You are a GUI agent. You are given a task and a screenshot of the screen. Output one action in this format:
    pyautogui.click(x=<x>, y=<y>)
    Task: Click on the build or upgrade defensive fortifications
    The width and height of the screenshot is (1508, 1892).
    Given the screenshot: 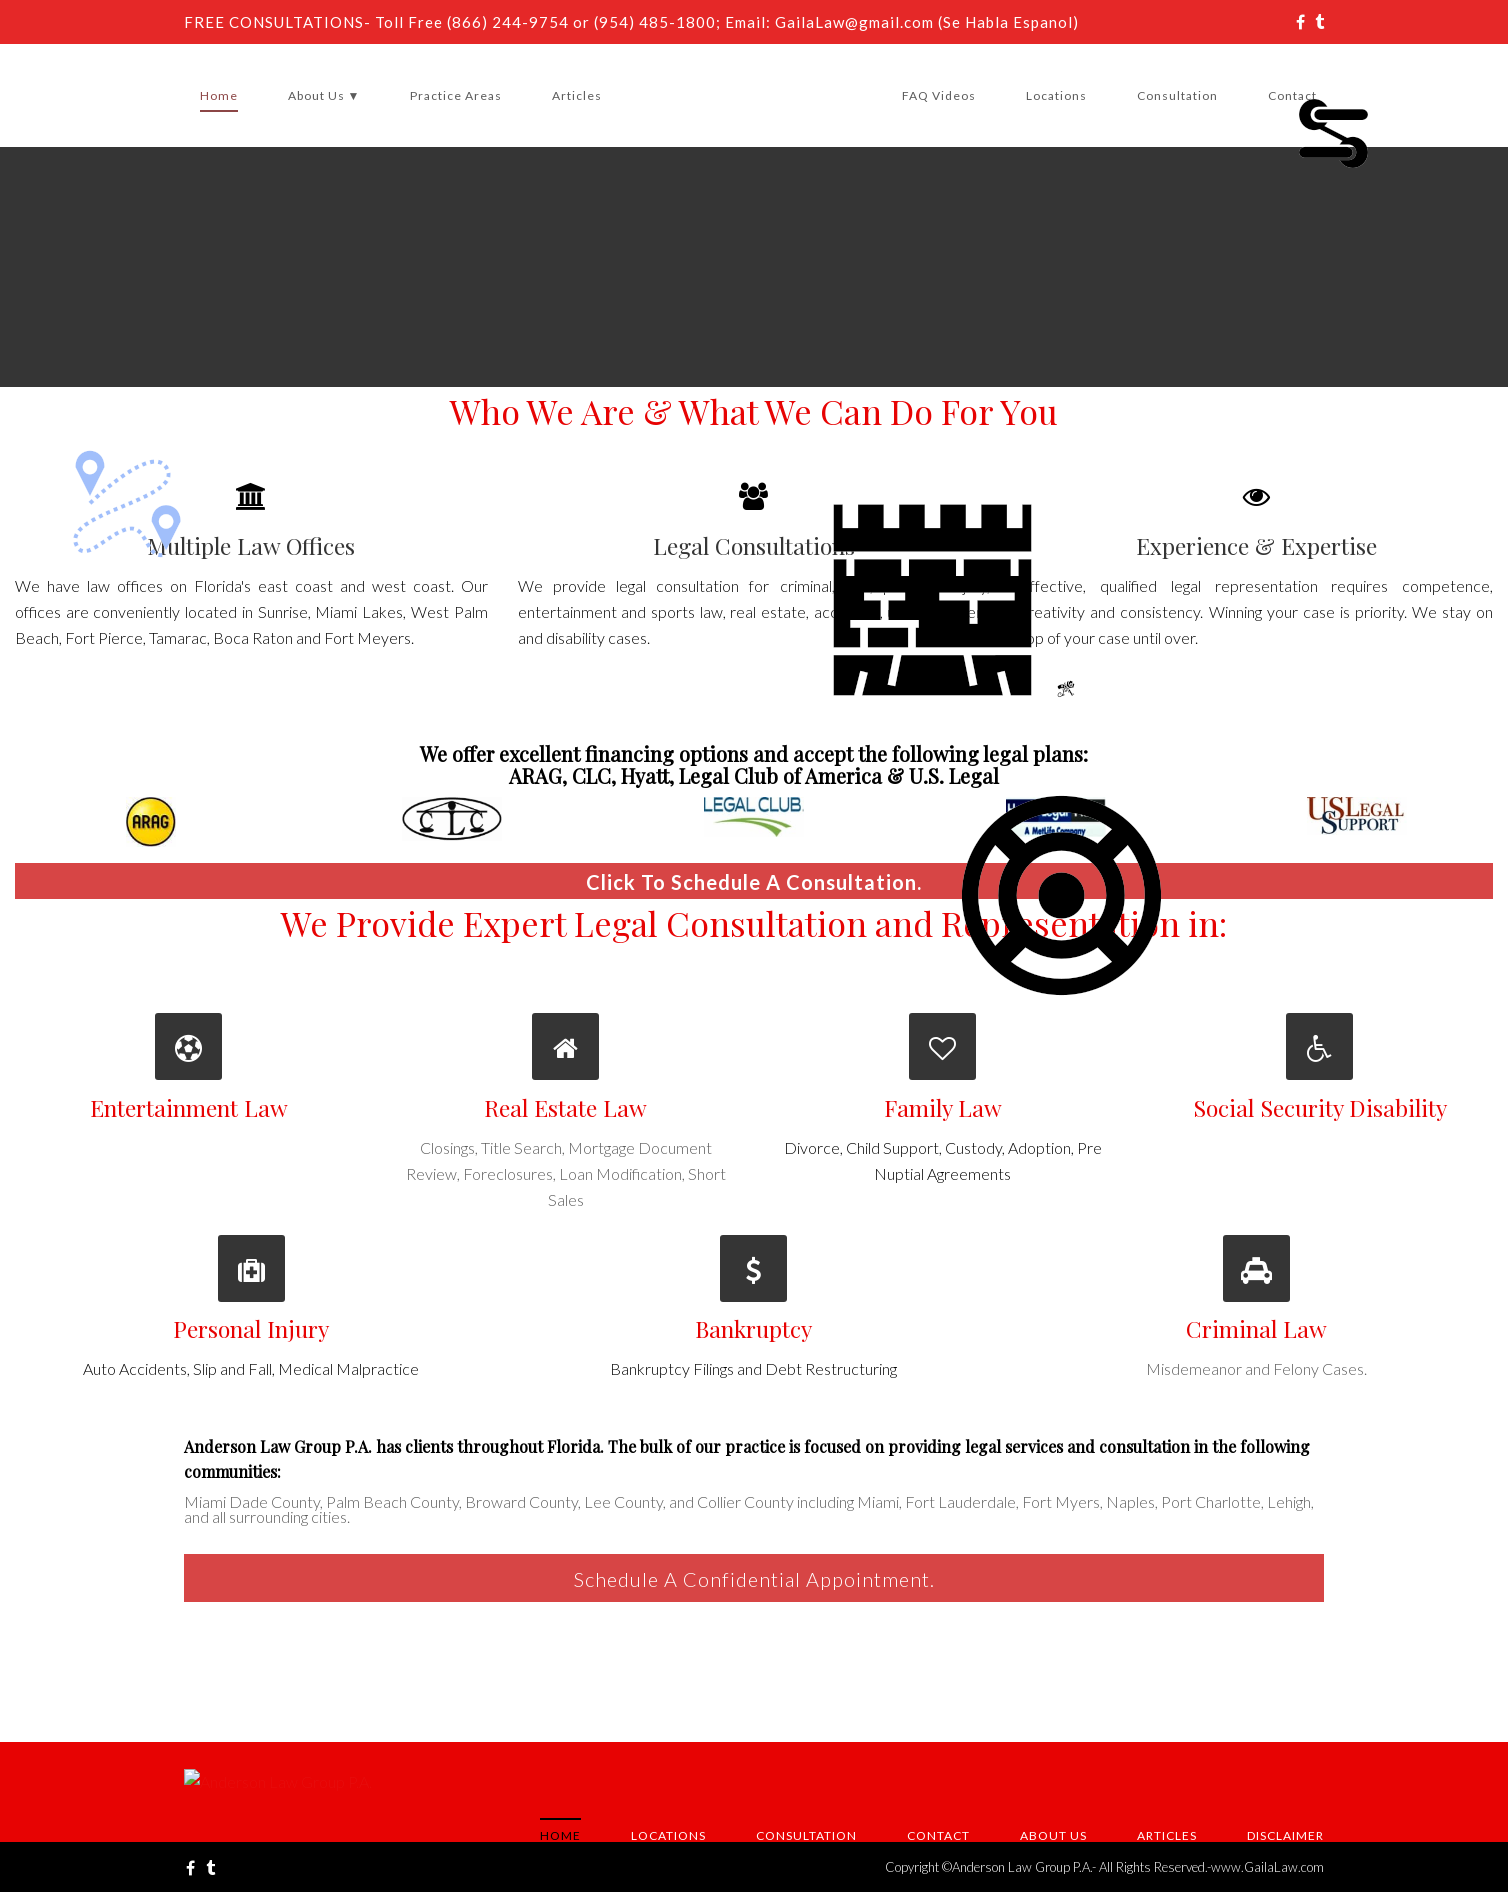 What is the action you would take?
    pyautogui.click(x=932, y=596)
    